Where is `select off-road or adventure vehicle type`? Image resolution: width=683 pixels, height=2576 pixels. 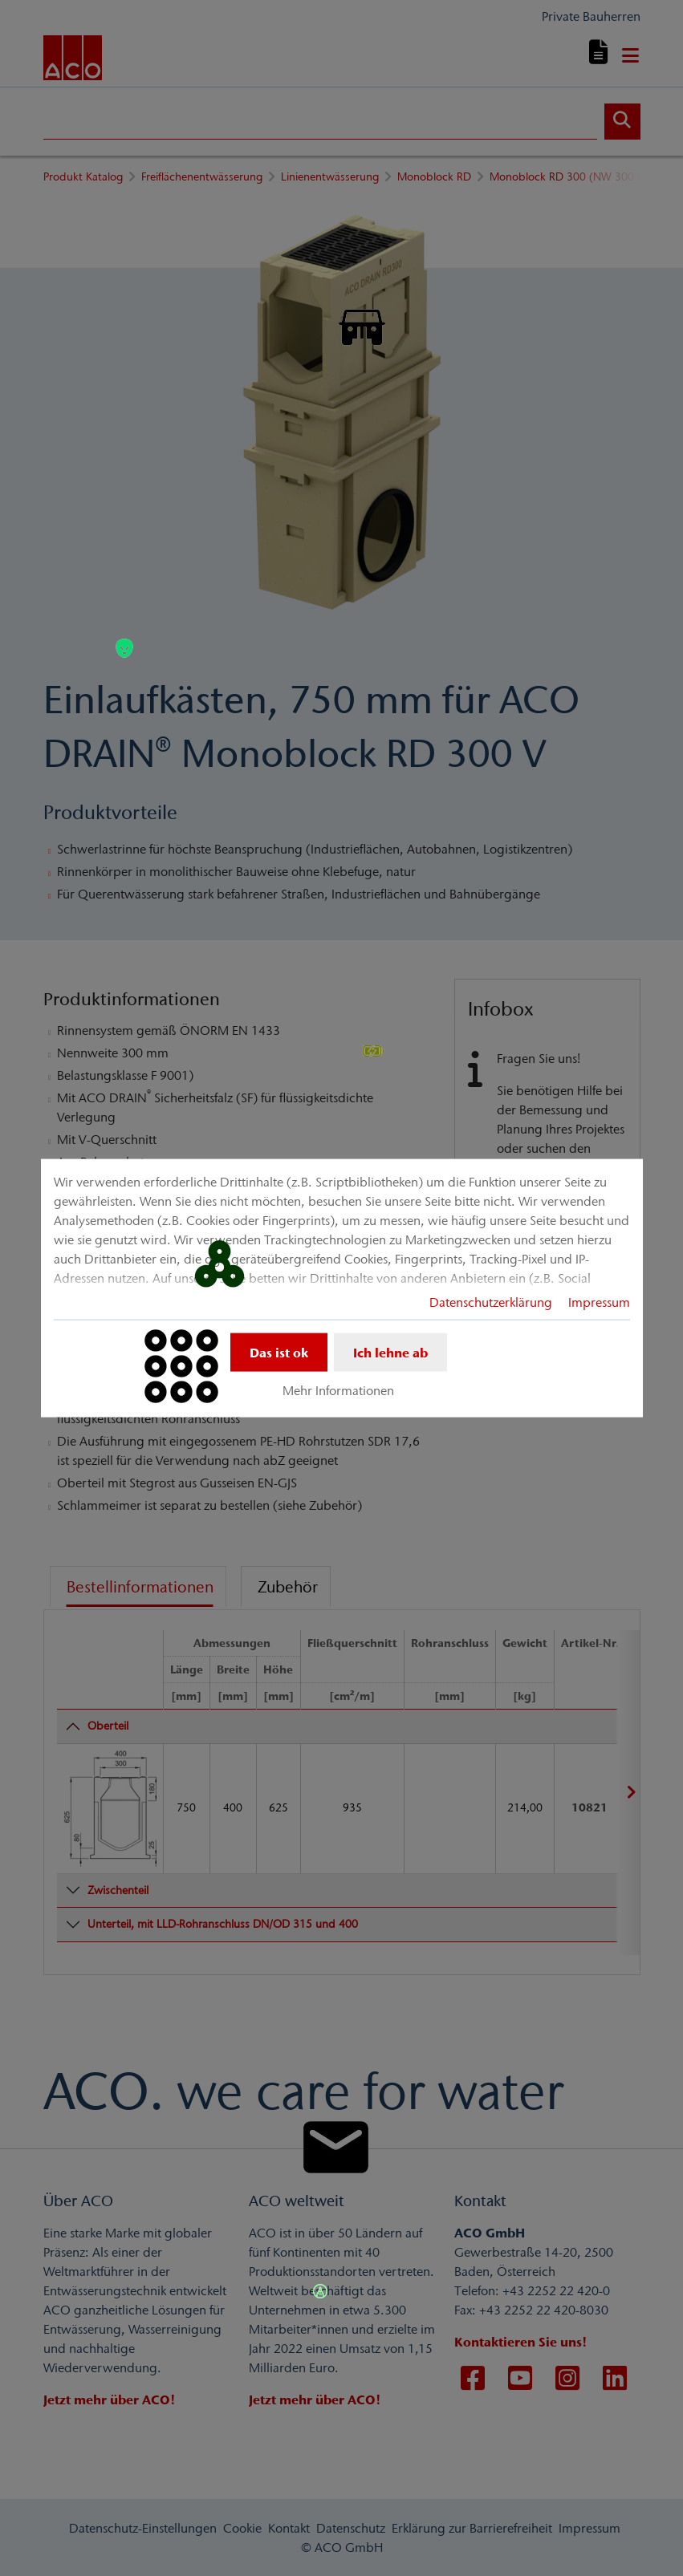 select off-road or adventure vehicle type is located at coordinates (362, 328).